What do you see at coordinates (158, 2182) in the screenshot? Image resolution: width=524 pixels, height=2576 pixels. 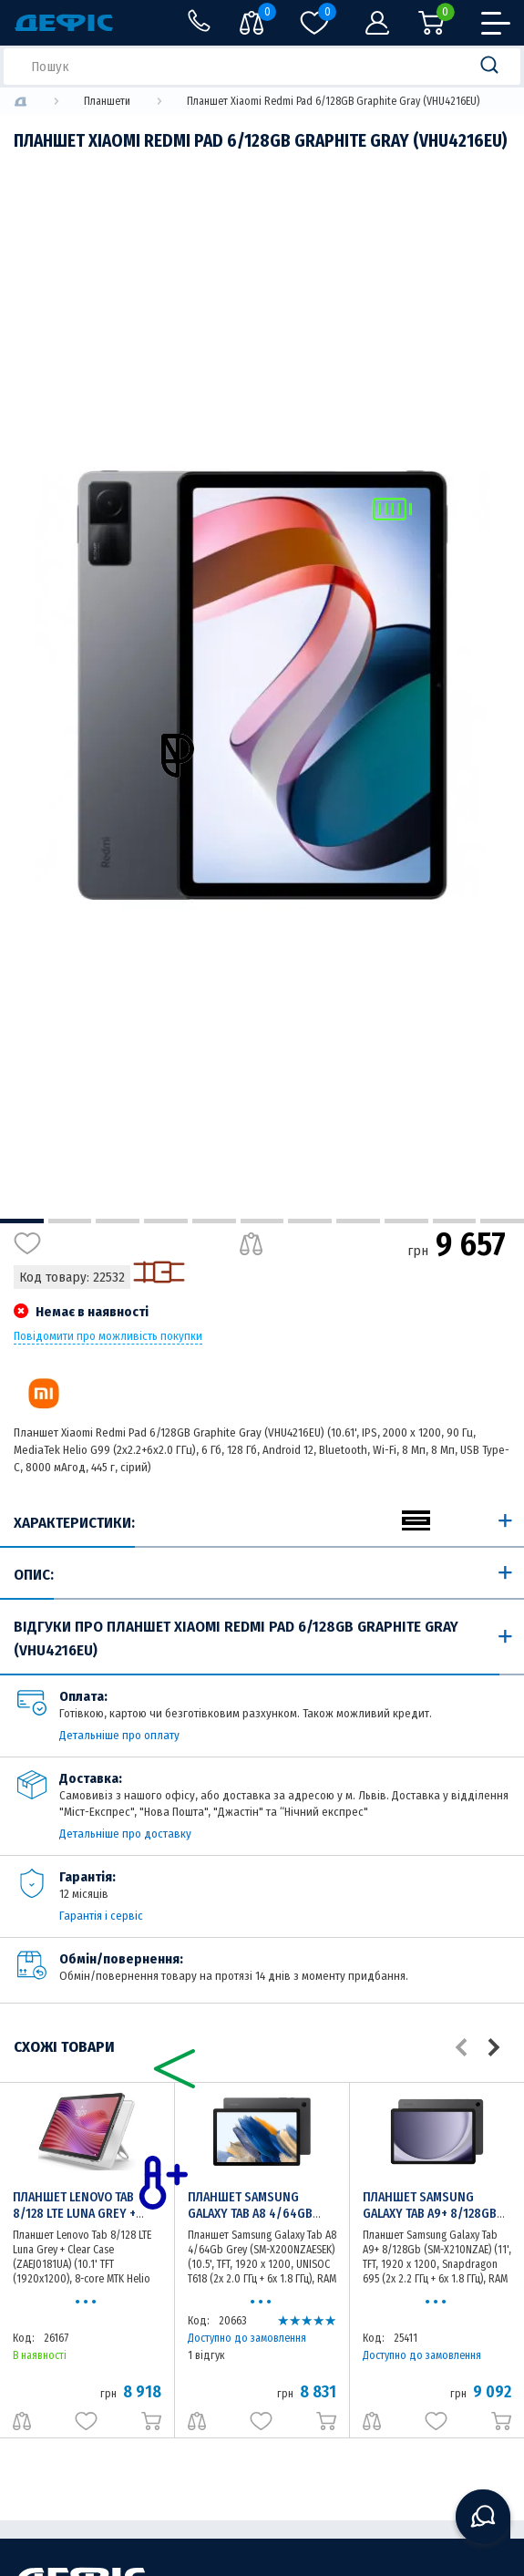 I see `increase temperature setting` at bounding box center [158, 2182].